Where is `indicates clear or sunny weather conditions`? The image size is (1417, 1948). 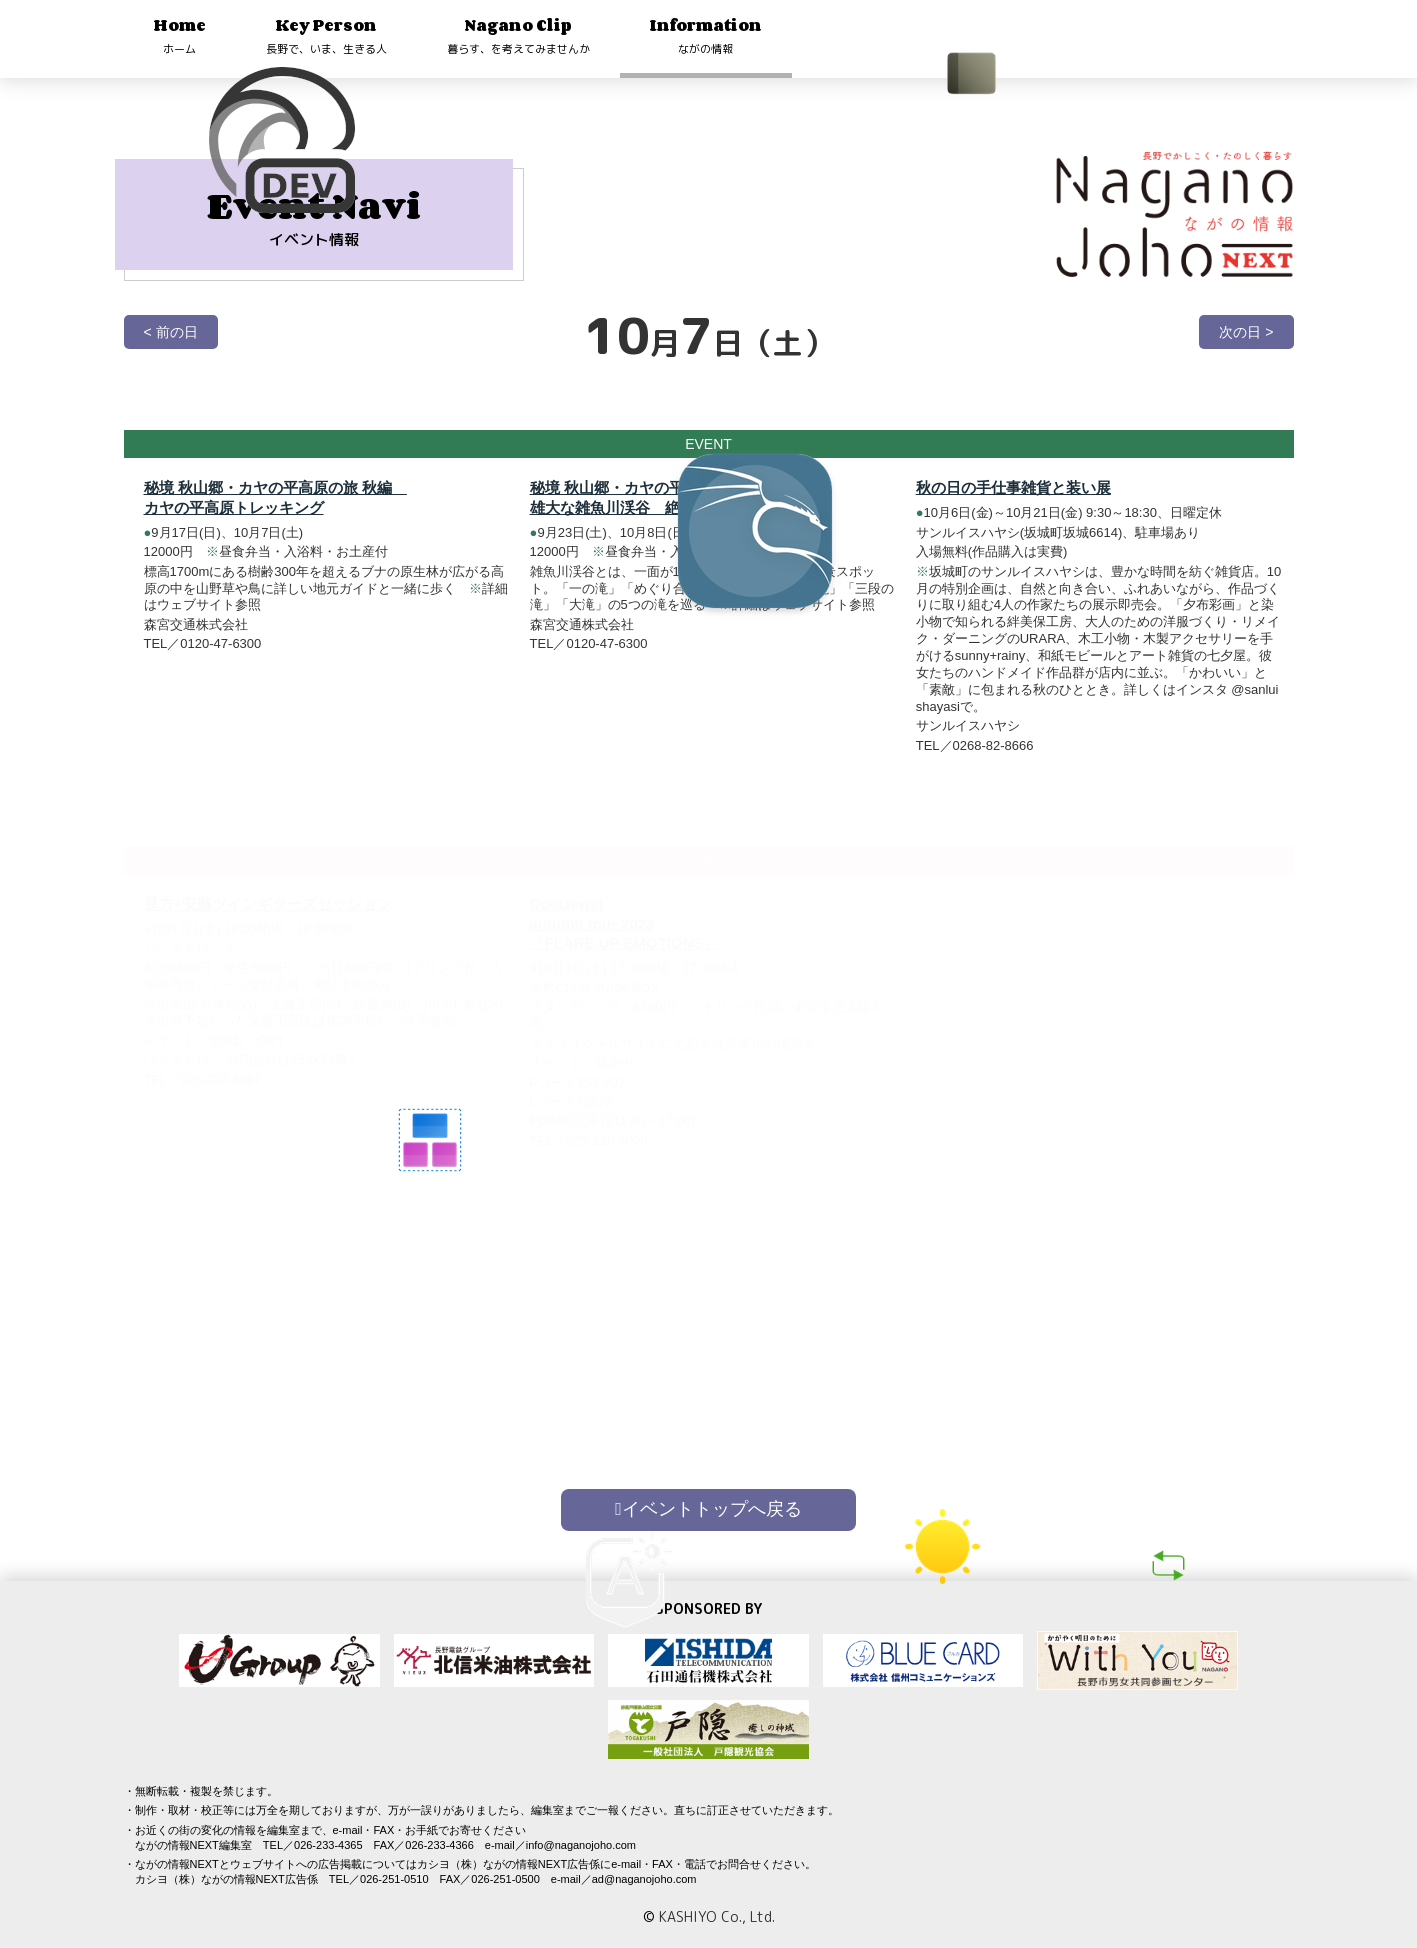 indicates clear or sunny weather conditions is located at coordinates (942, 1546).